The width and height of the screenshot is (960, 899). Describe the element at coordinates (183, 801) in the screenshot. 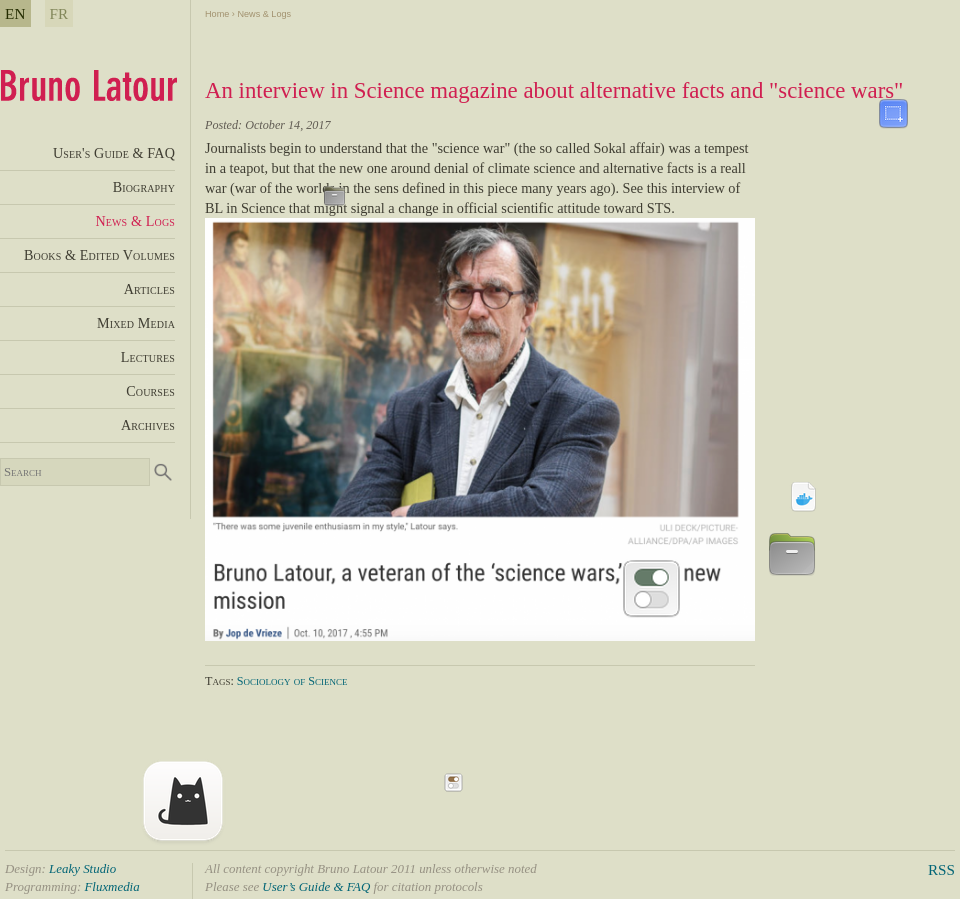

I see `open the Clash proxy app` at that location.